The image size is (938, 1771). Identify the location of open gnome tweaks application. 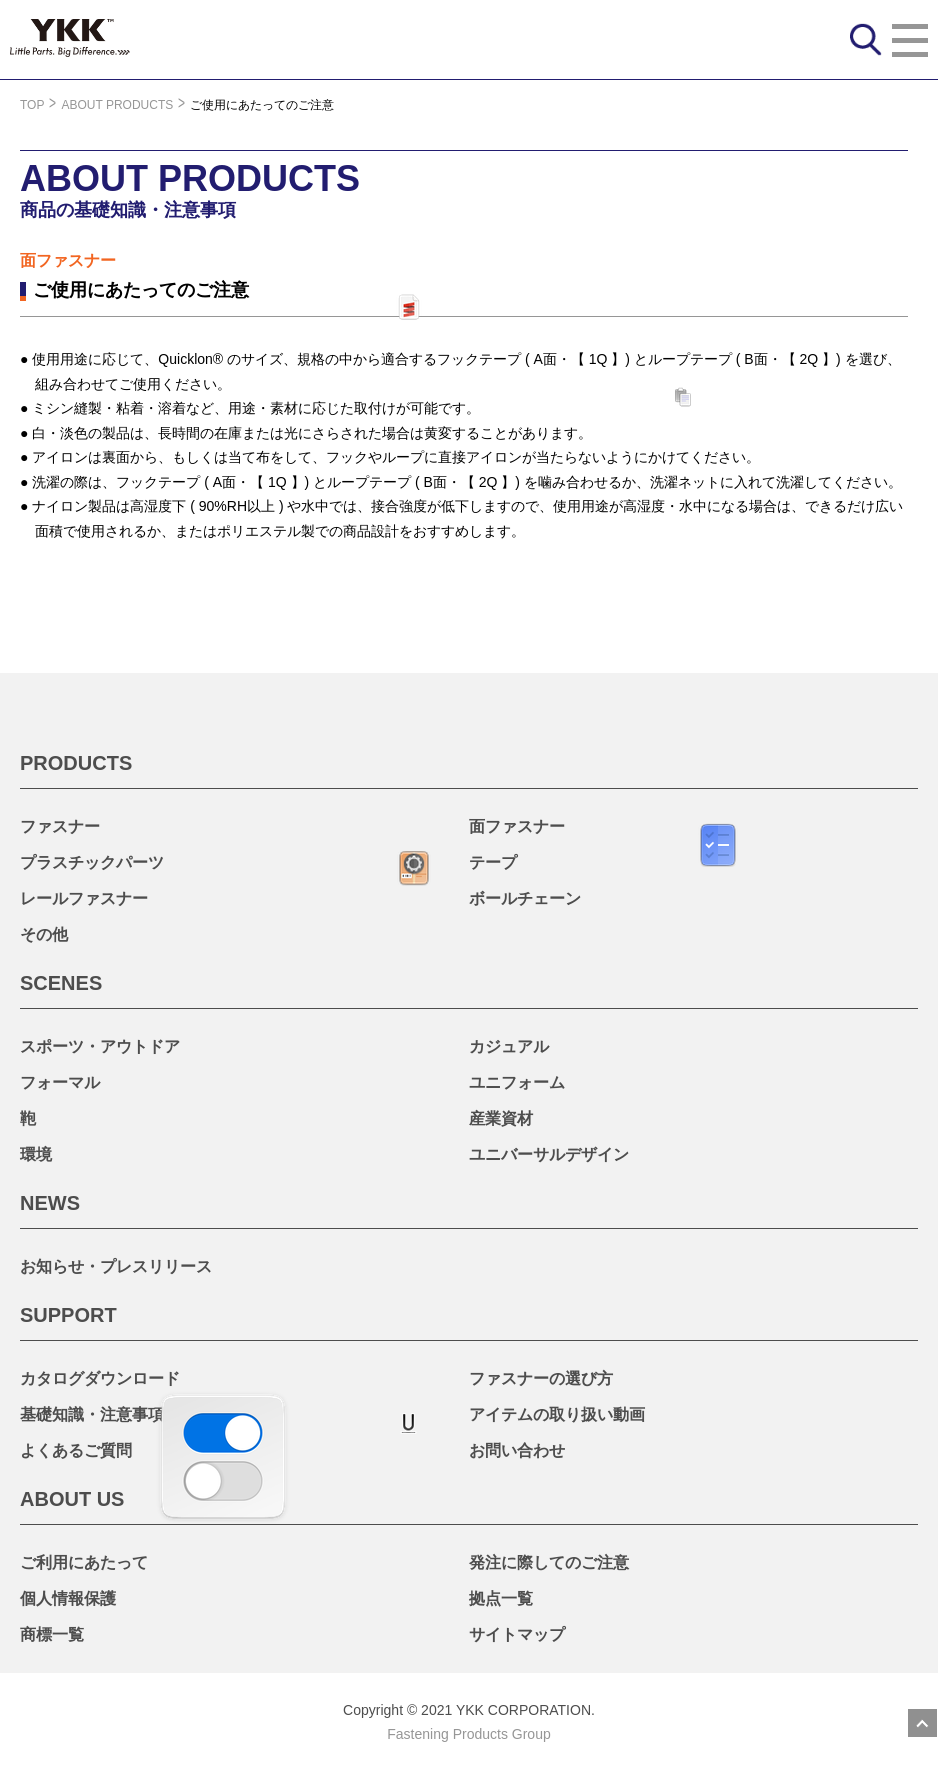
(223, 1457).